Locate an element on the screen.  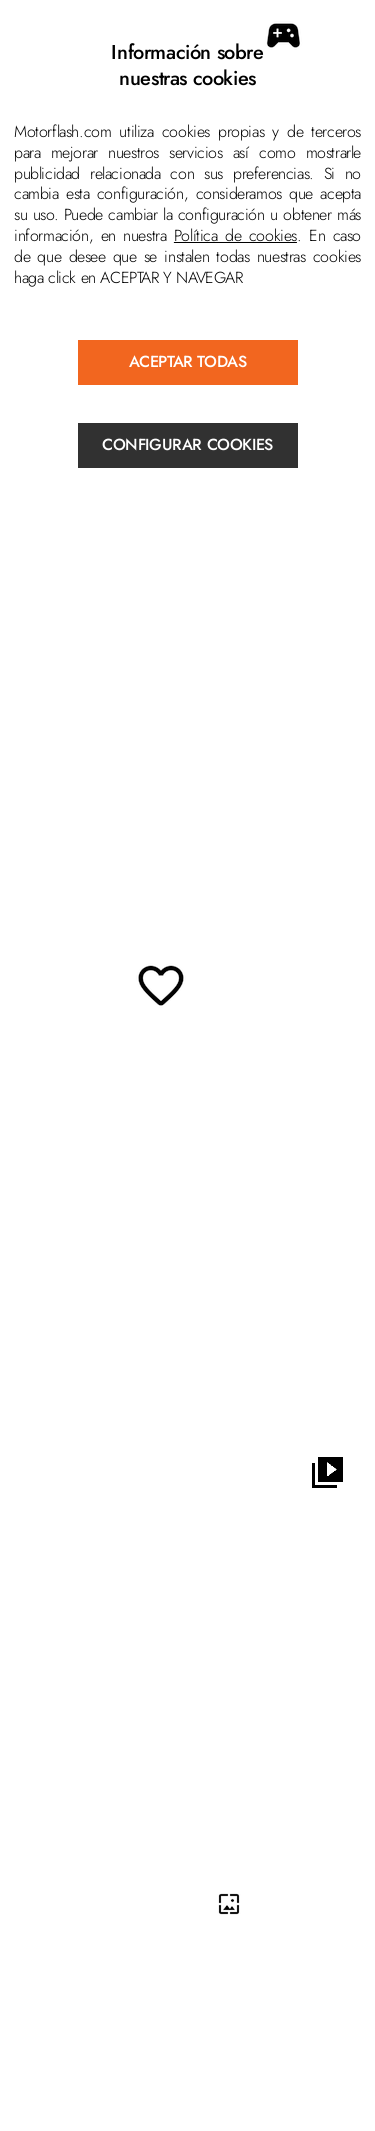
access your video library is located at coordinates (327, 1472).